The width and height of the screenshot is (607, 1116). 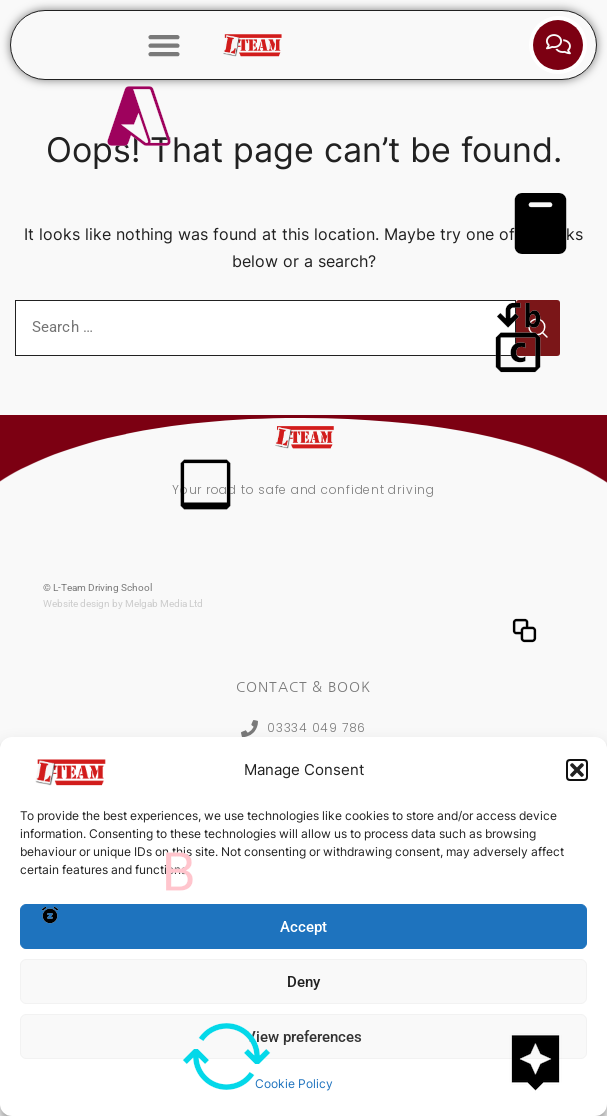 What do you see at coordinates (535, 1061) in the screenshot?
I see `access AI assistant or smart help features` at bounding box center [535, 1061].